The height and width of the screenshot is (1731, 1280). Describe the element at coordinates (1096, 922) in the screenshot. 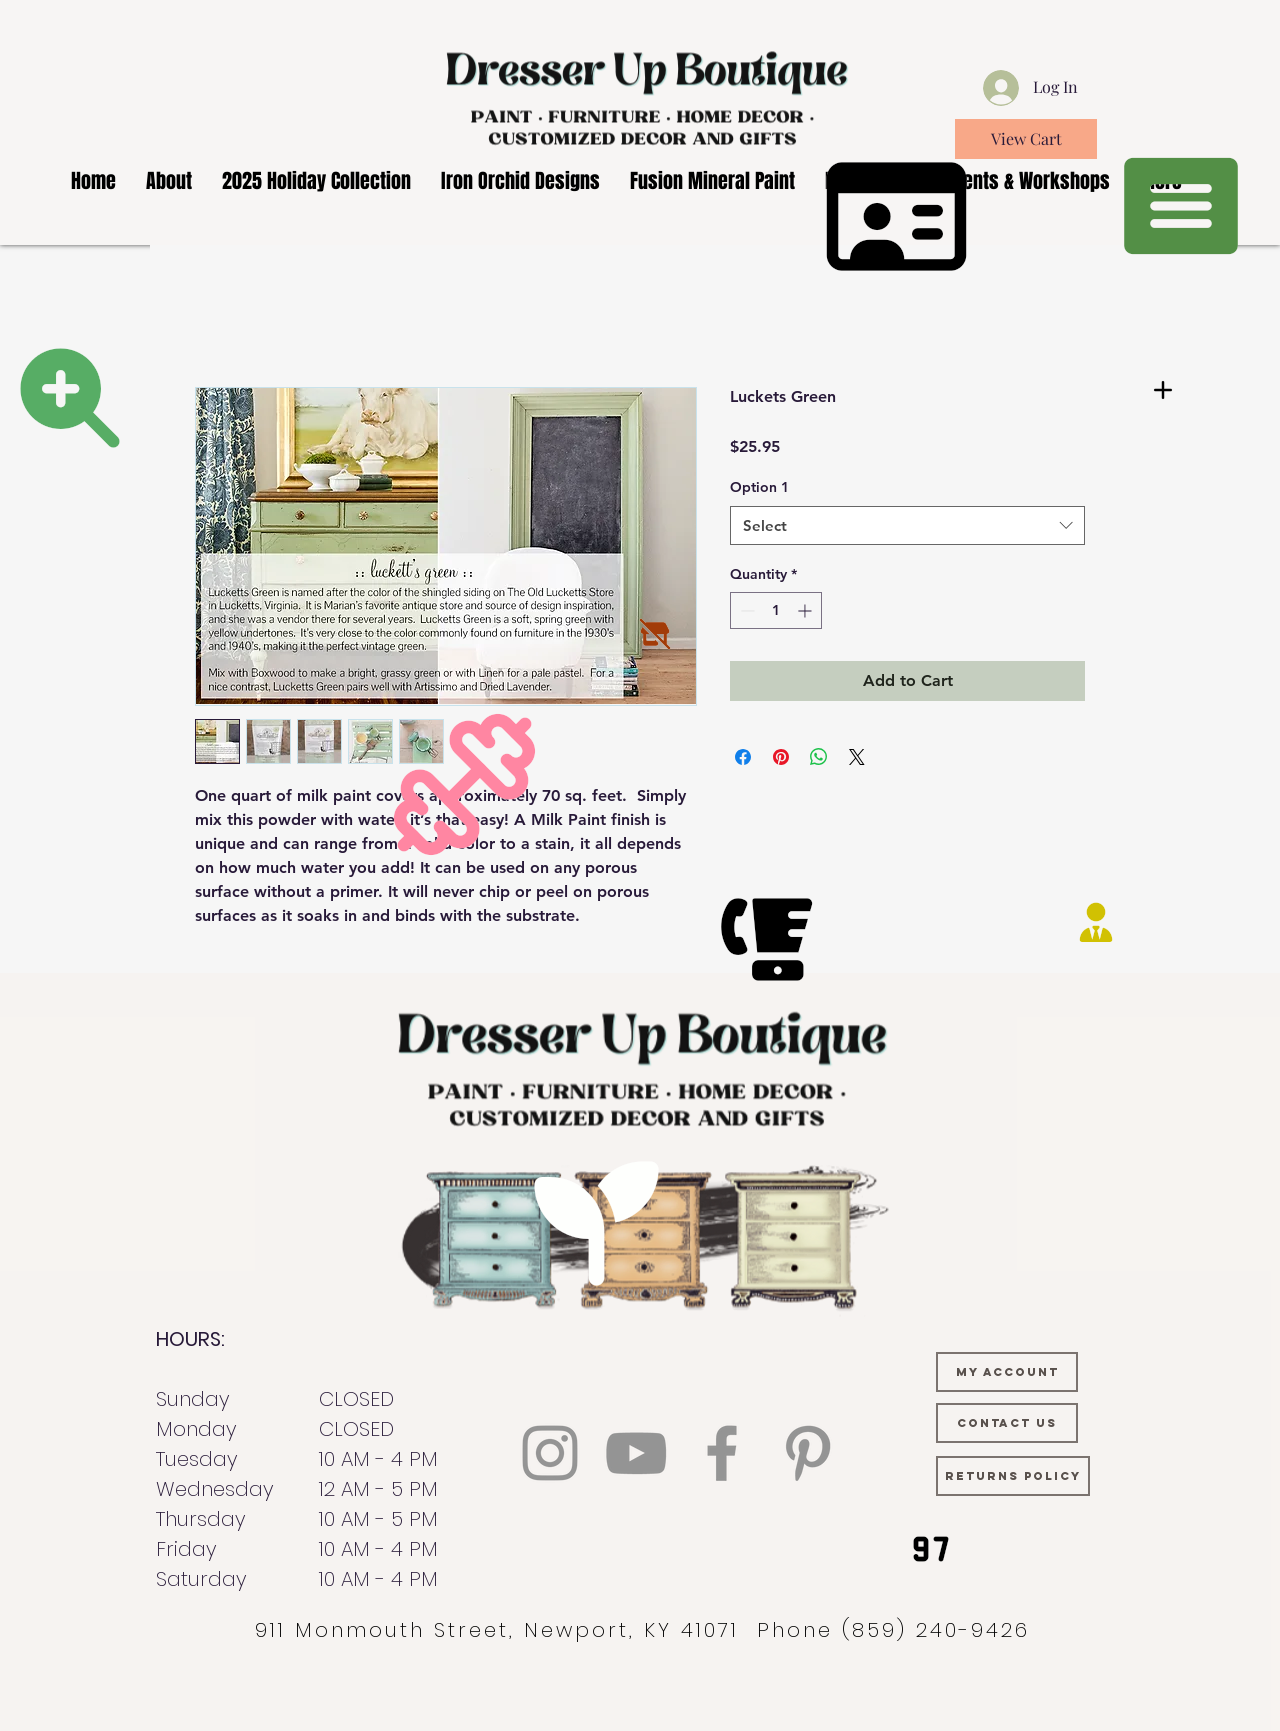

I see `view professional or business profile` at that location.